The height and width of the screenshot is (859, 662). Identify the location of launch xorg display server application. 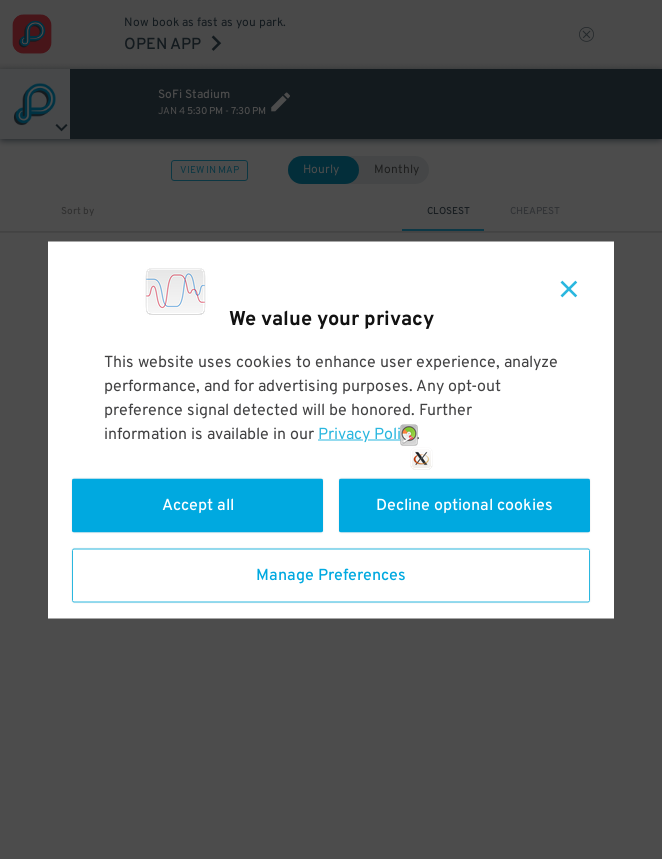
(421, 458).